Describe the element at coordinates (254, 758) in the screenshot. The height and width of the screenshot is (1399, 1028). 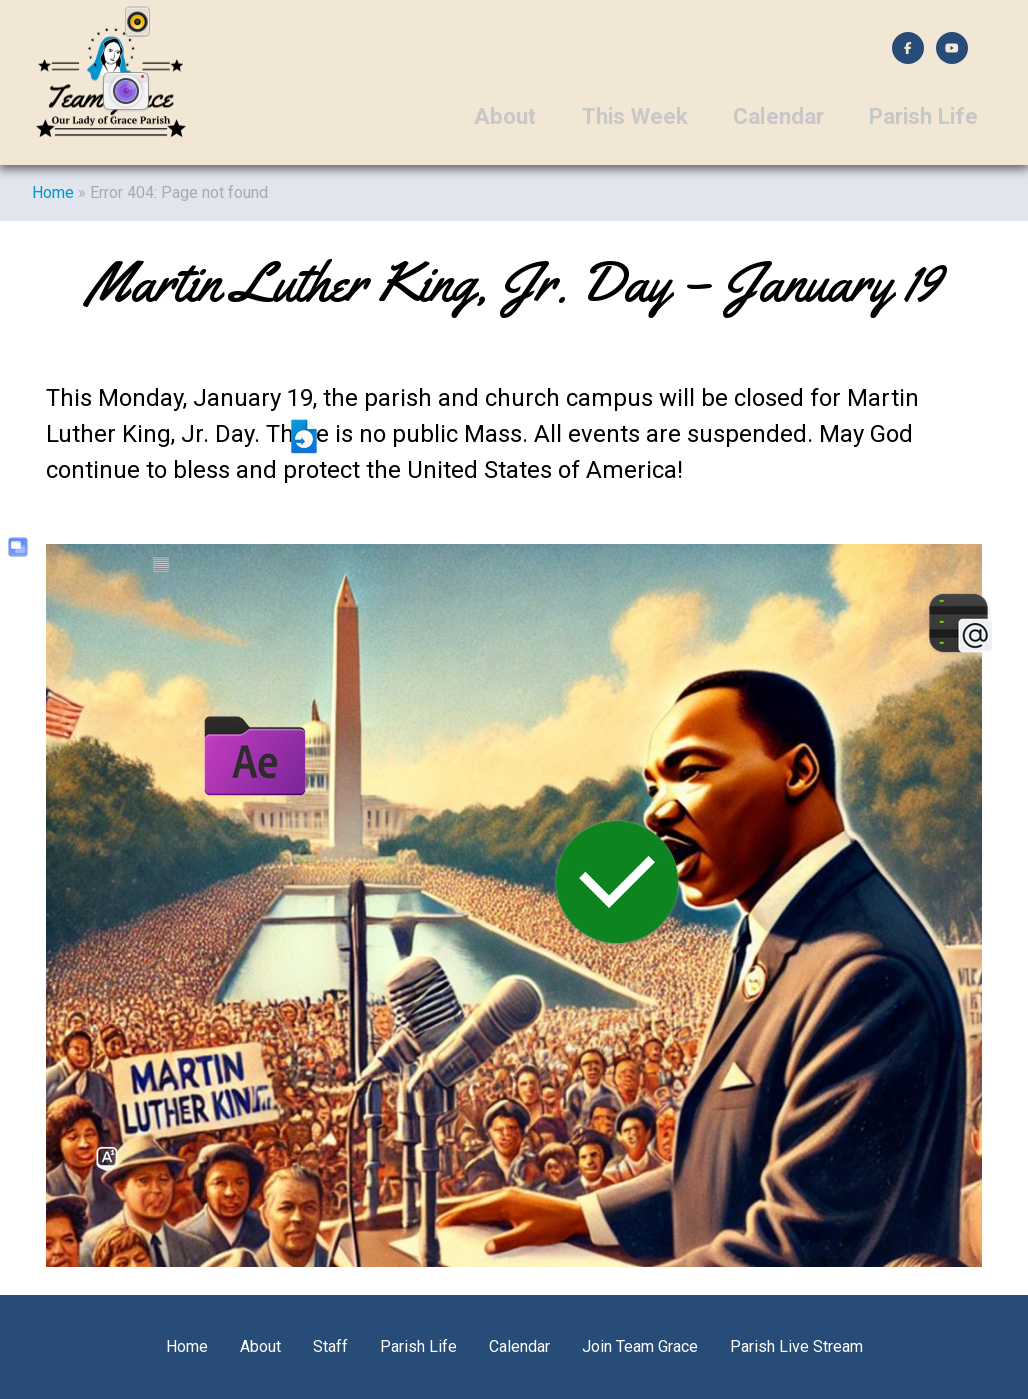
I see `folder containing Adobe After Effects project files` at that location.